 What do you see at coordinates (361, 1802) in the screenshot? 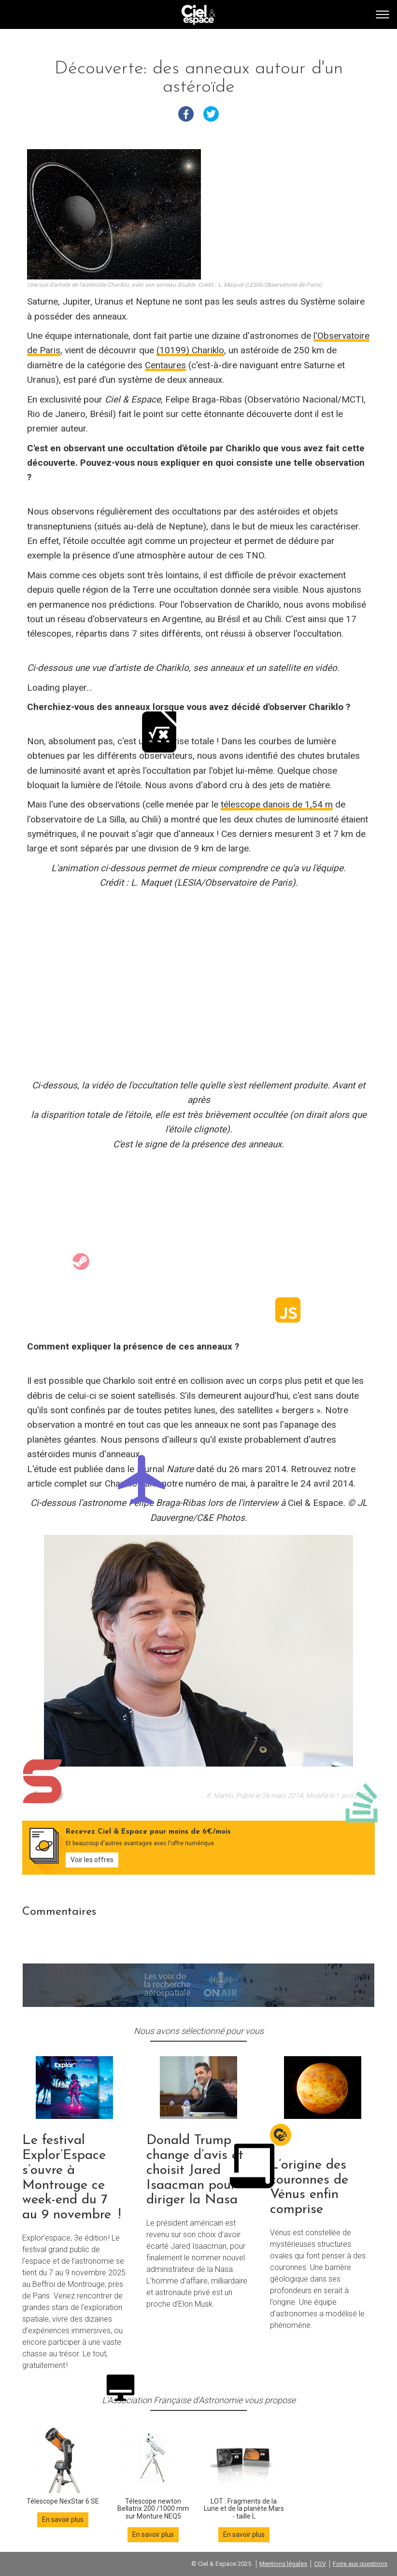
I see `visit stack overflow website` at bounding box center [361, 1802].